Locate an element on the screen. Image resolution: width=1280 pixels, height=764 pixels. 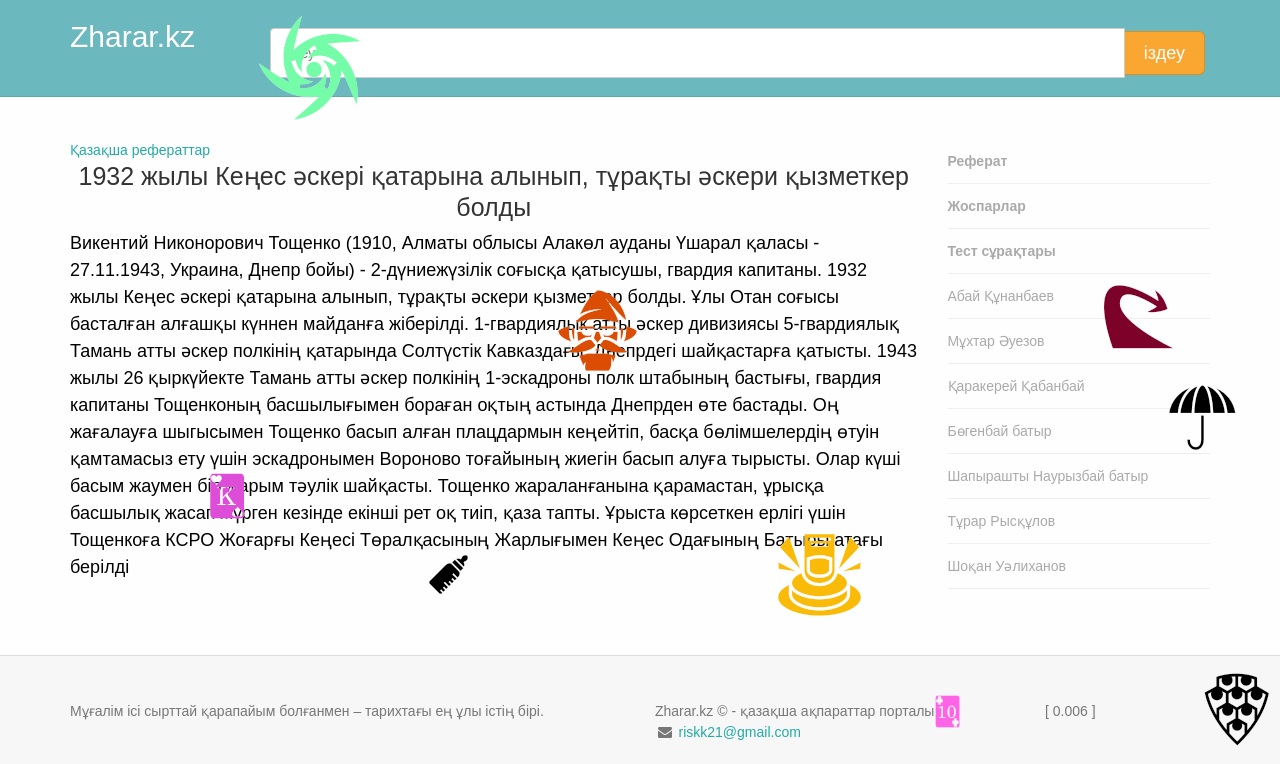
king of hearts playing card is located at coordinates (227, 496).